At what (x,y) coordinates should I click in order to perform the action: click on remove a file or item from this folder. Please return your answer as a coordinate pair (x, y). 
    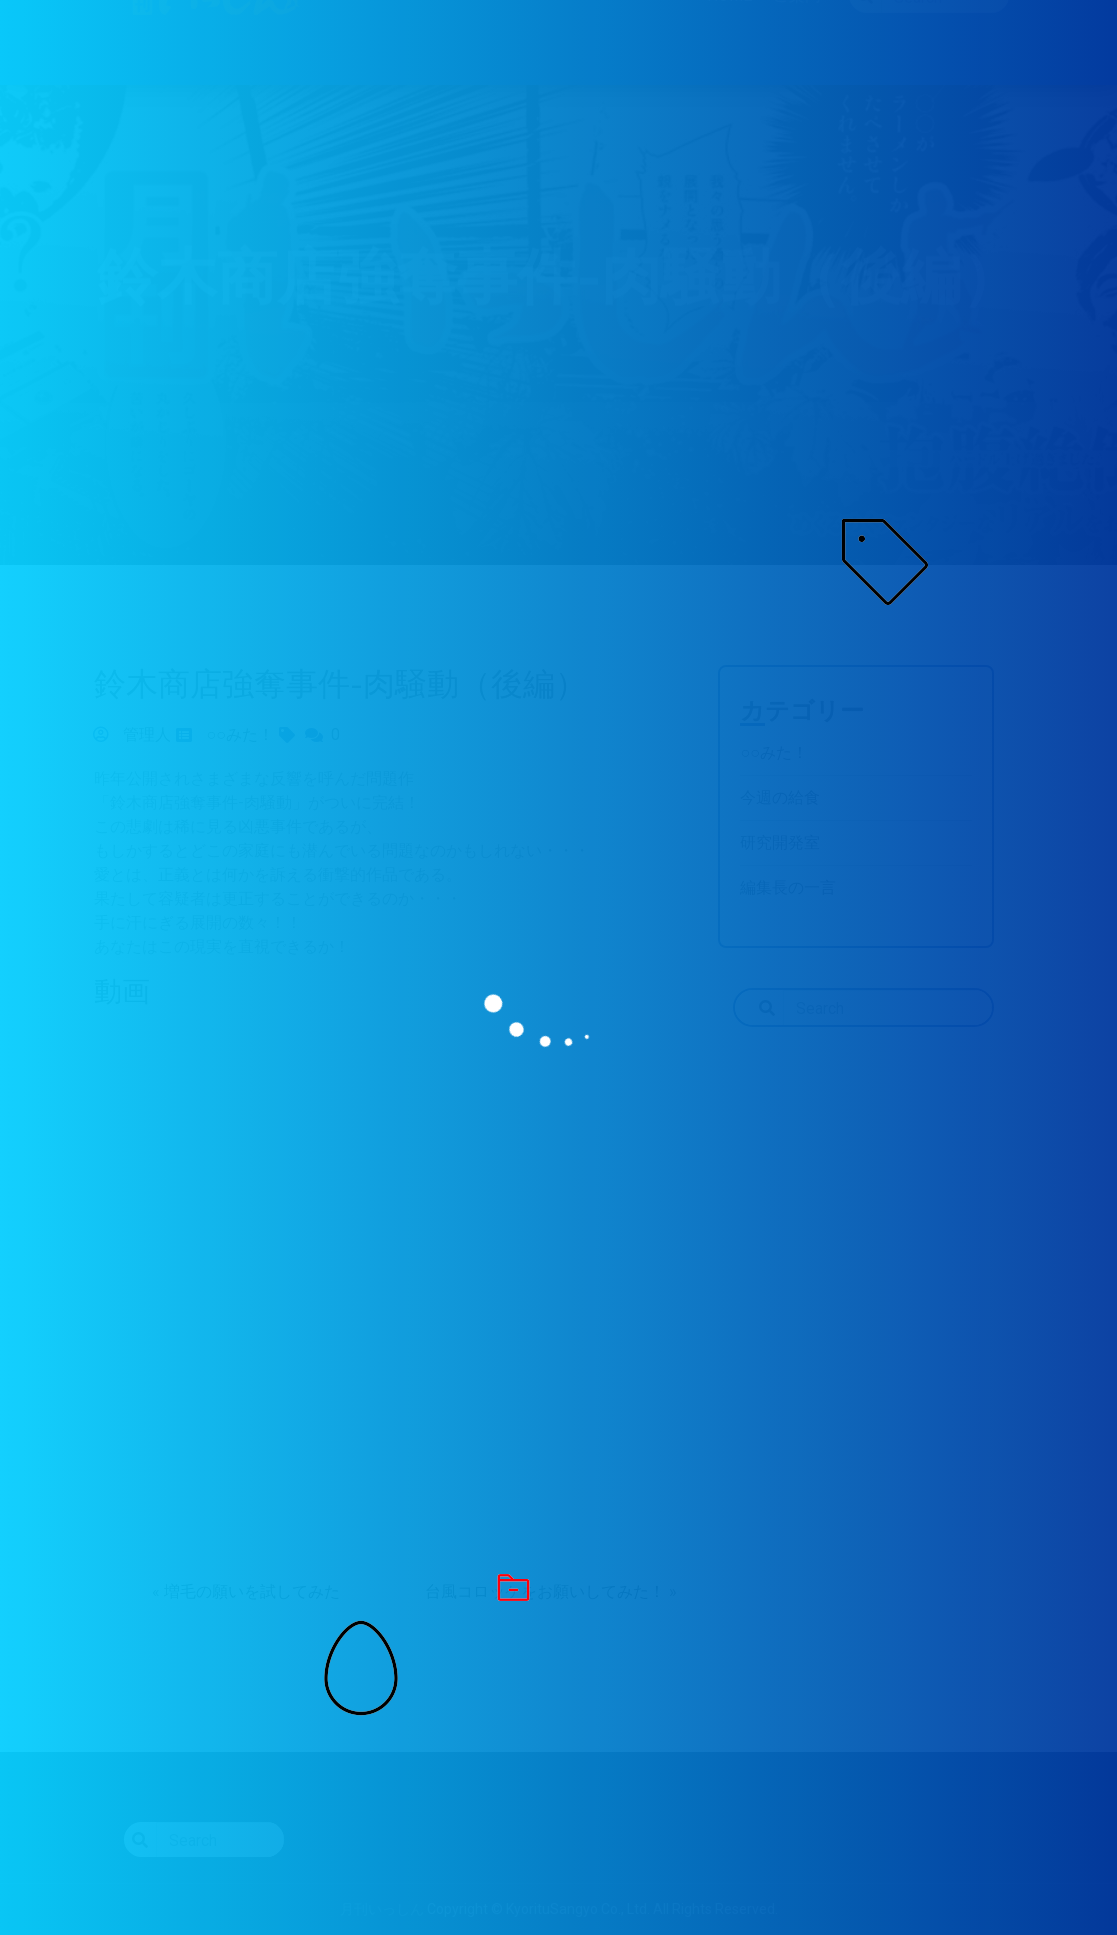
    Looking at the image, I should click on (513, 1587).